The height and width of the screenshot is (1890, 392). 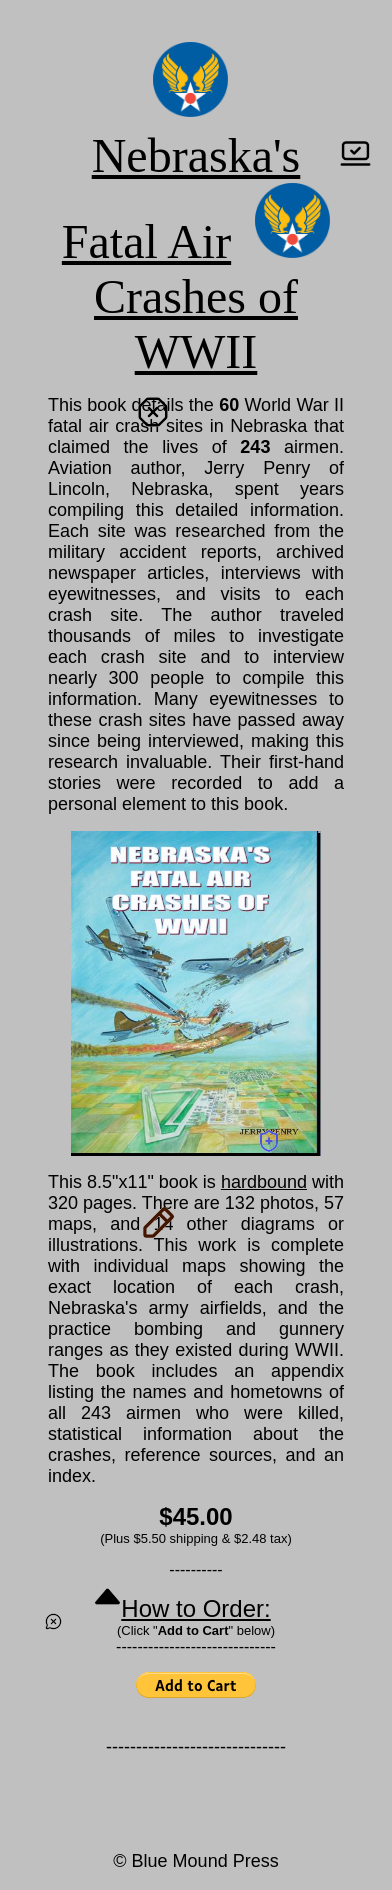 What do you see at coordinates (107, 1596) in the screenshot?
I see `collapse an expanded section` at bounding box center [107, 1596].